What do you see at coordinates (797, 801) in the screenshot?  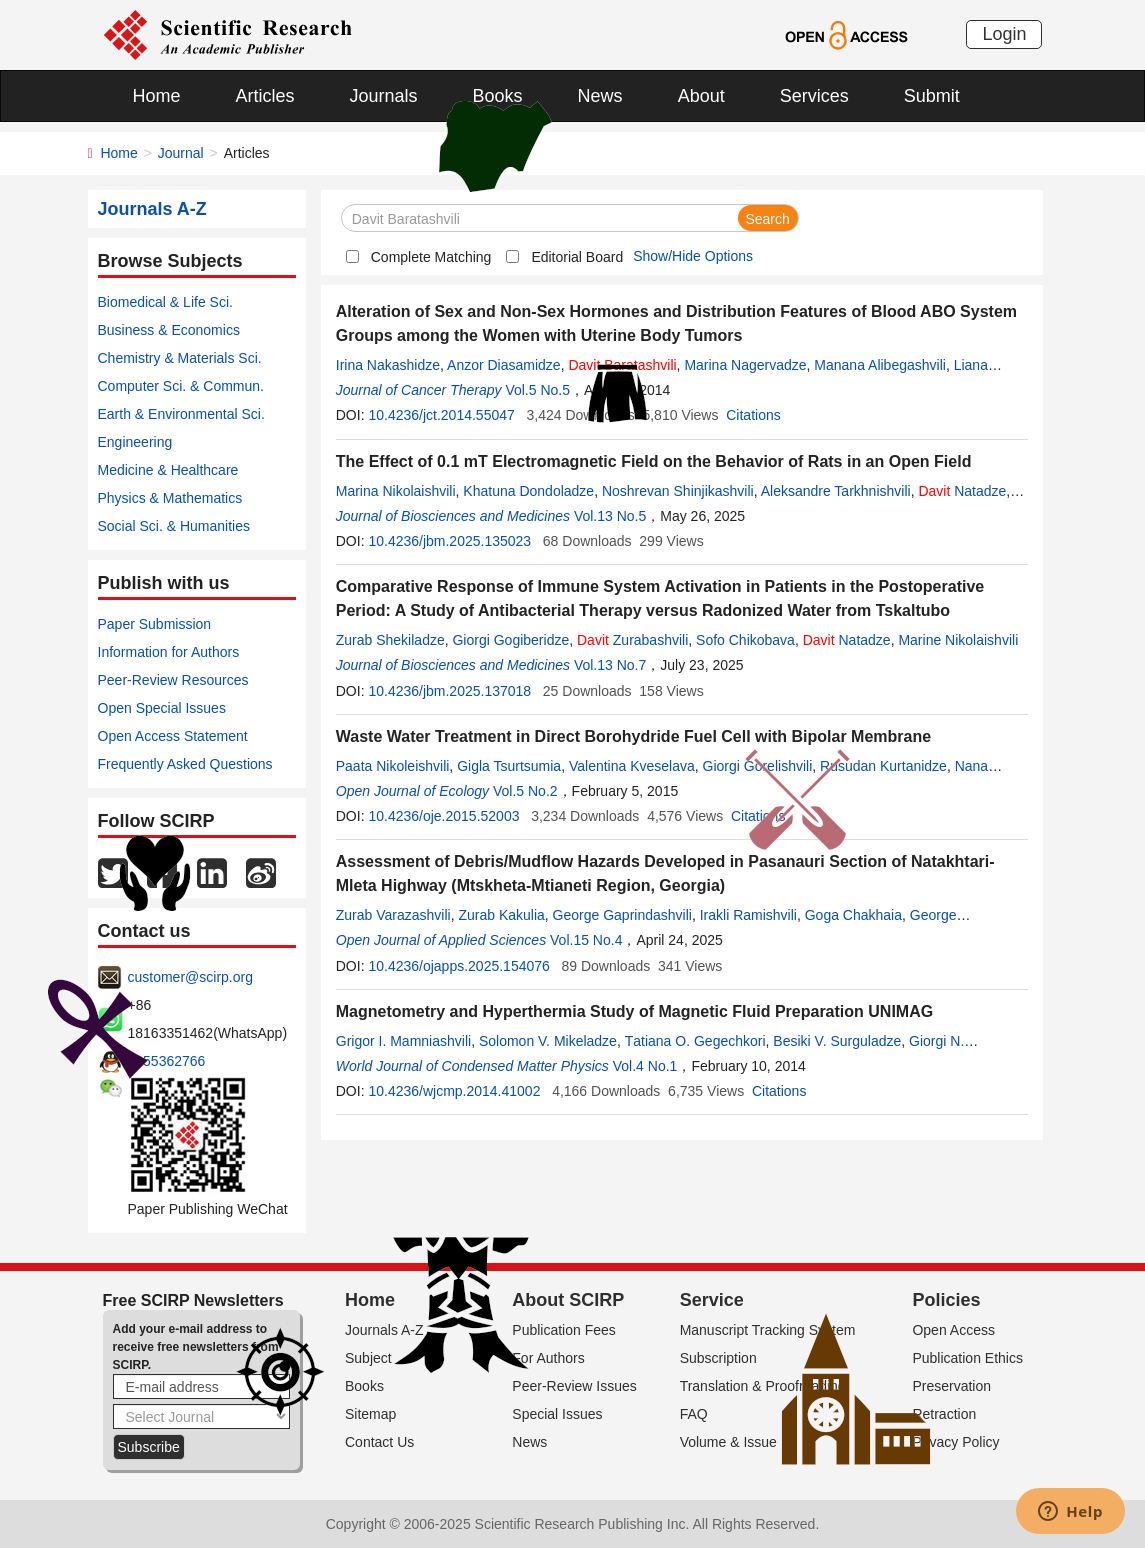 I see `access water sports or kayaking activities` at bounding box center [797, 801].